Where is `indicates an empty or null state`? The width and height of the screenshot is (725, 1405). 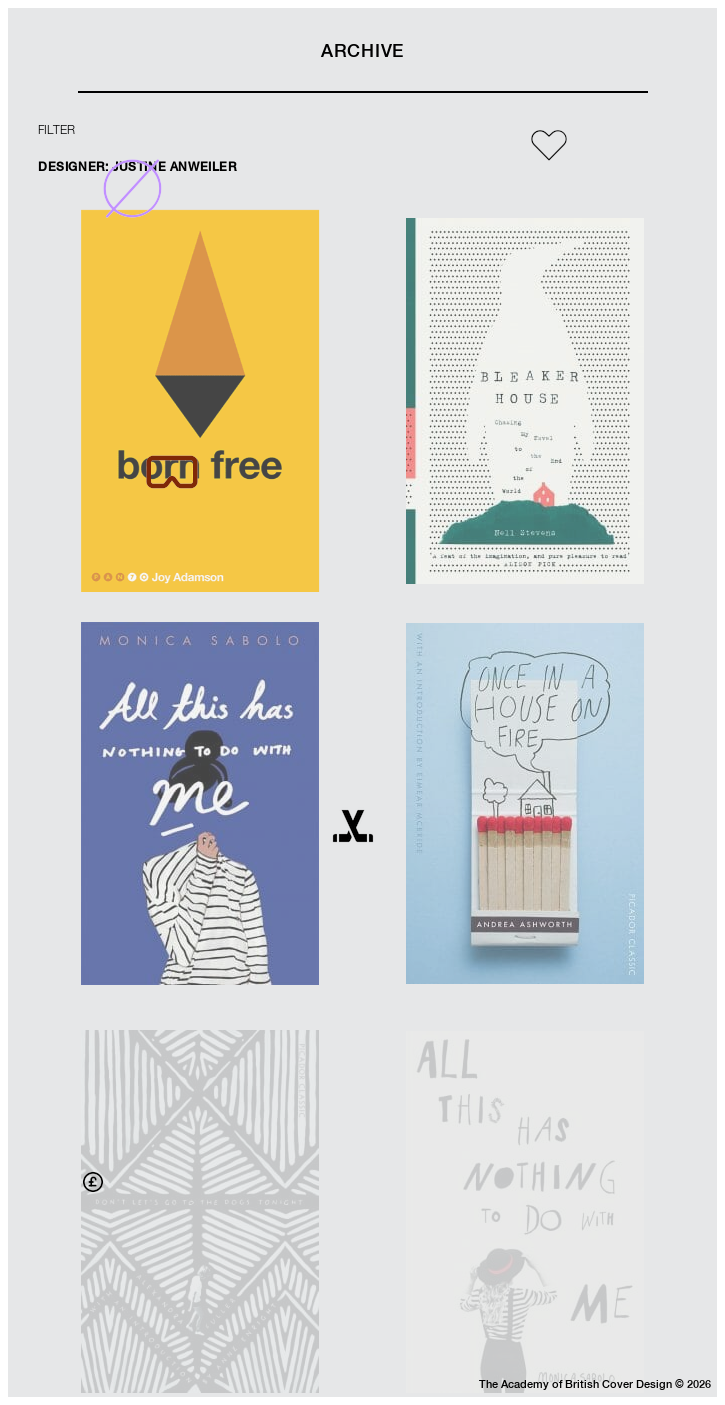 indicates an empty or null state is located at coordinates (132, 188).